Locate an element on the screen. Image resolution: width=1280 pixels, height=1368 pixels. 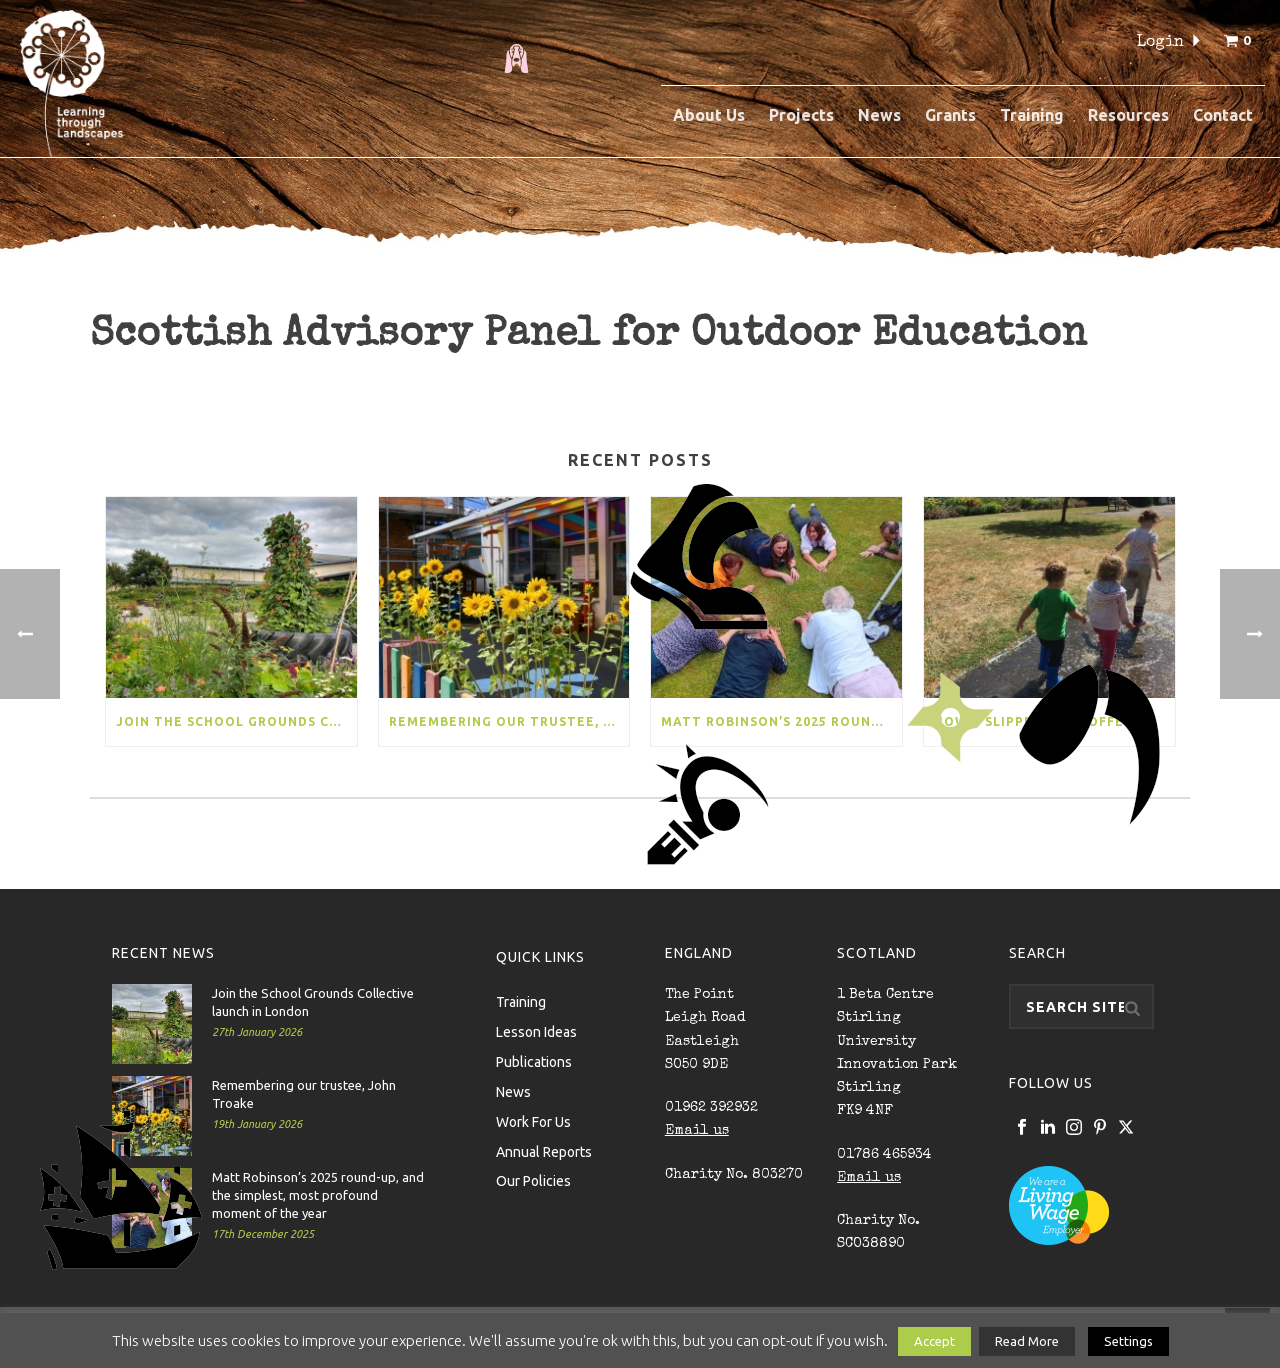
equip a magic staff or wand is located at coordinates (708, 804).